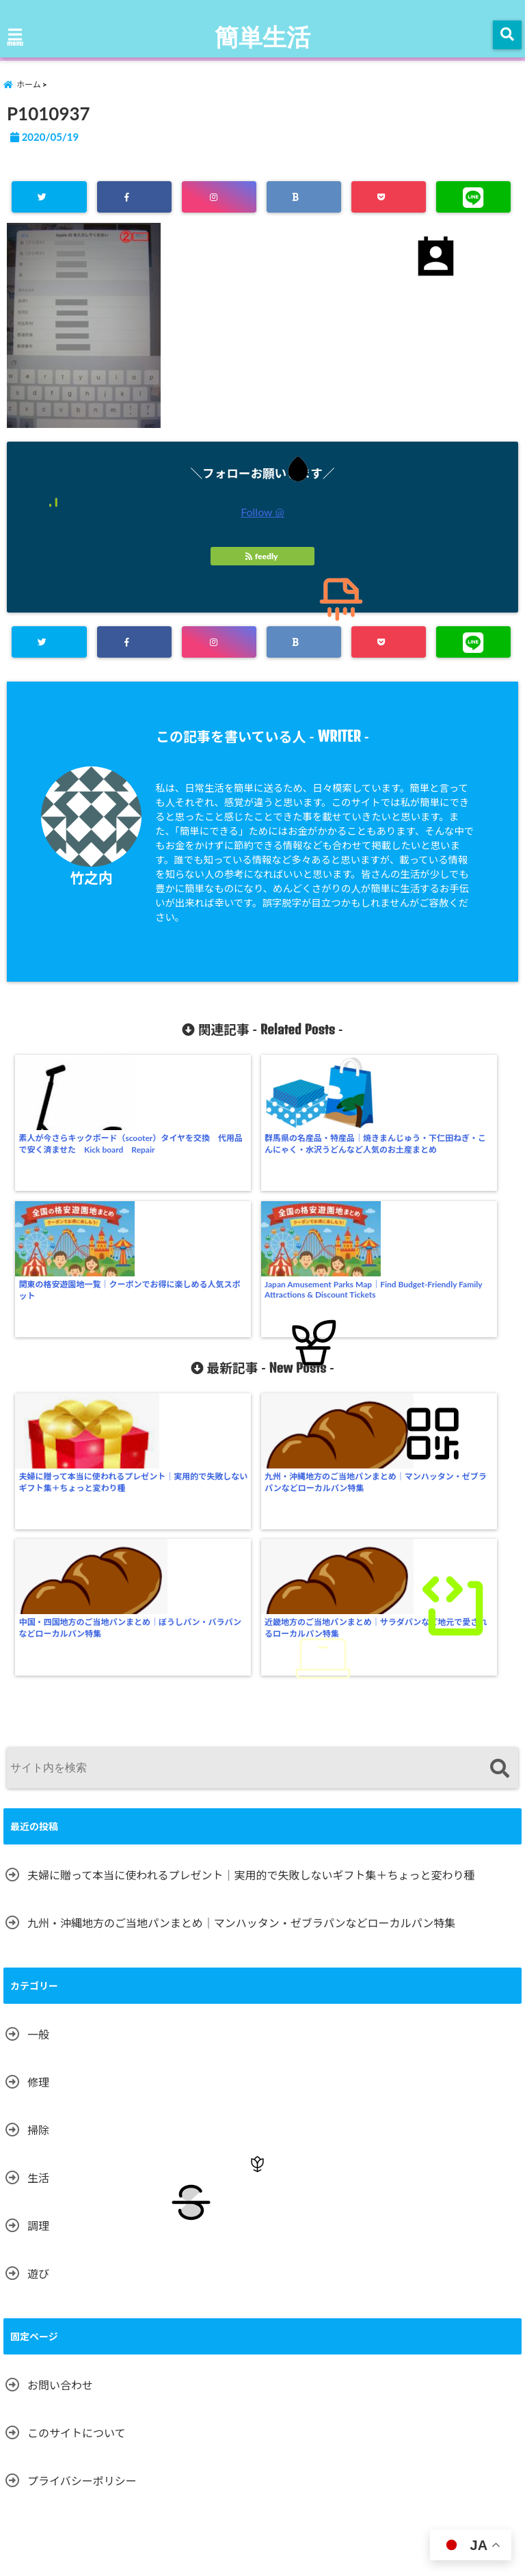 The width and height of the screenshot is (525, 2576). What do you see at coordinates (257, 2164) in the screenshot?
I see `access garden or plant care features` at bounding box center [257, 2164].